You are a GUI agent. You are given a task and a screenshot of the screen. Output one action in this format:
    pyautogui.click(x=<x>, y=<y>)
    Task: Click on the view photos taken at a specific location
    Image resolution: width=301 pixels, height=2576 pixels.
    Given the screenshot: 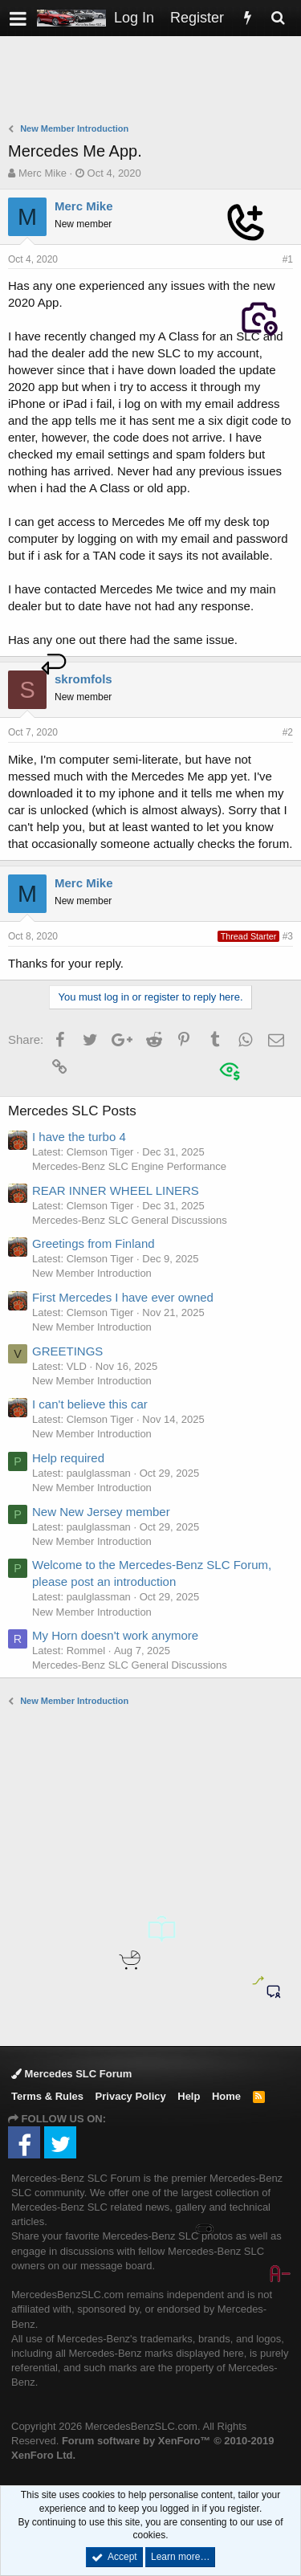 What is the action you would take?
    pyautogui.click(x=258, y=317)
    